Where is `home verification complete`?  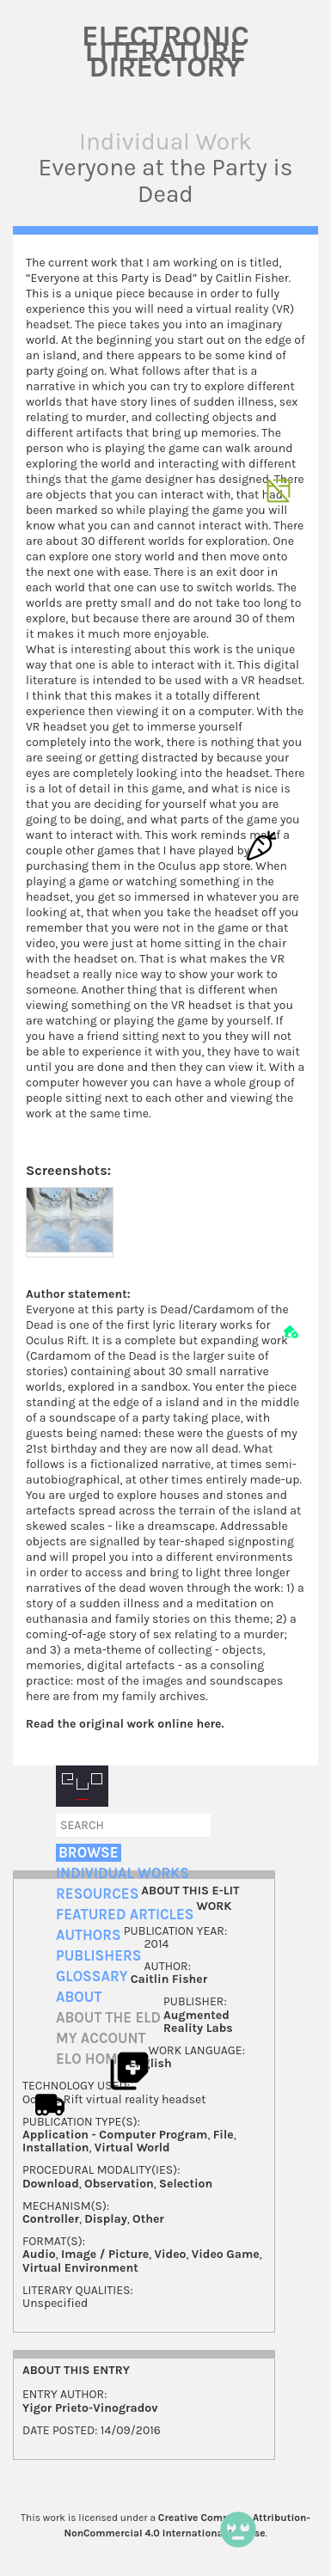
home verification complete is located at coordinates (291, 1331).